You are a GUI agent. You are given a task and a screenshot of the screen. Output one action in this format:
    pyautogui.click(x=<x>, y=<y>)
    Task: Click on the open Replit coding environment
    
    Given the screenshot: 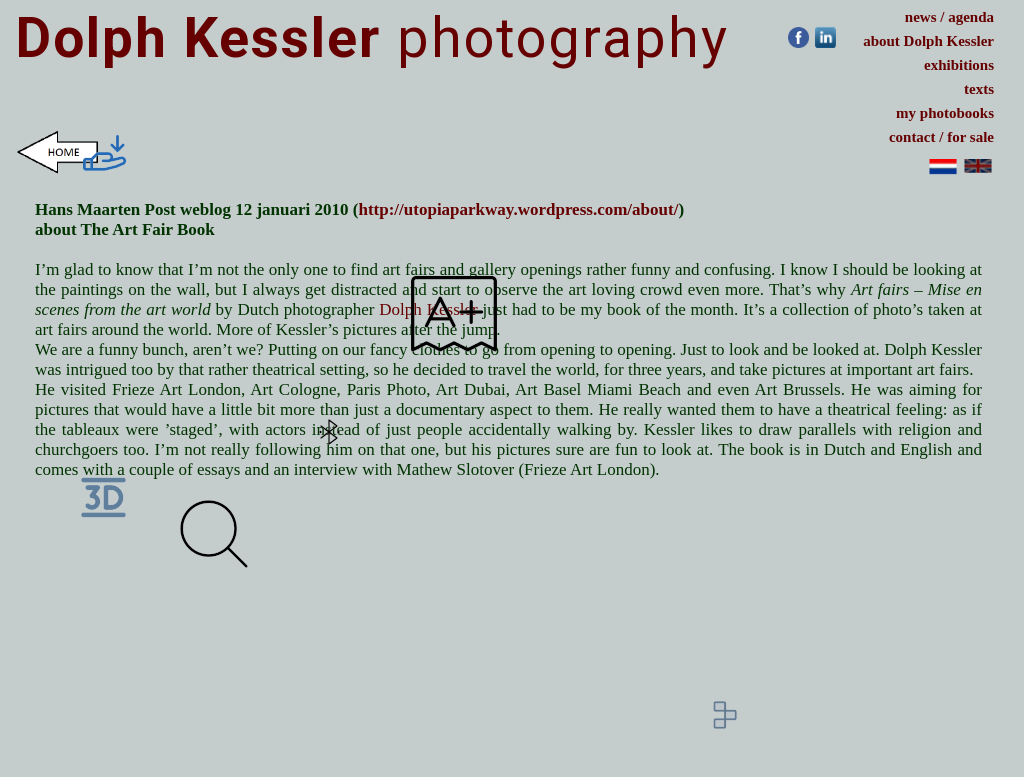 What is the action you would take?
    pyautogui.click(x=723, y=715)
    